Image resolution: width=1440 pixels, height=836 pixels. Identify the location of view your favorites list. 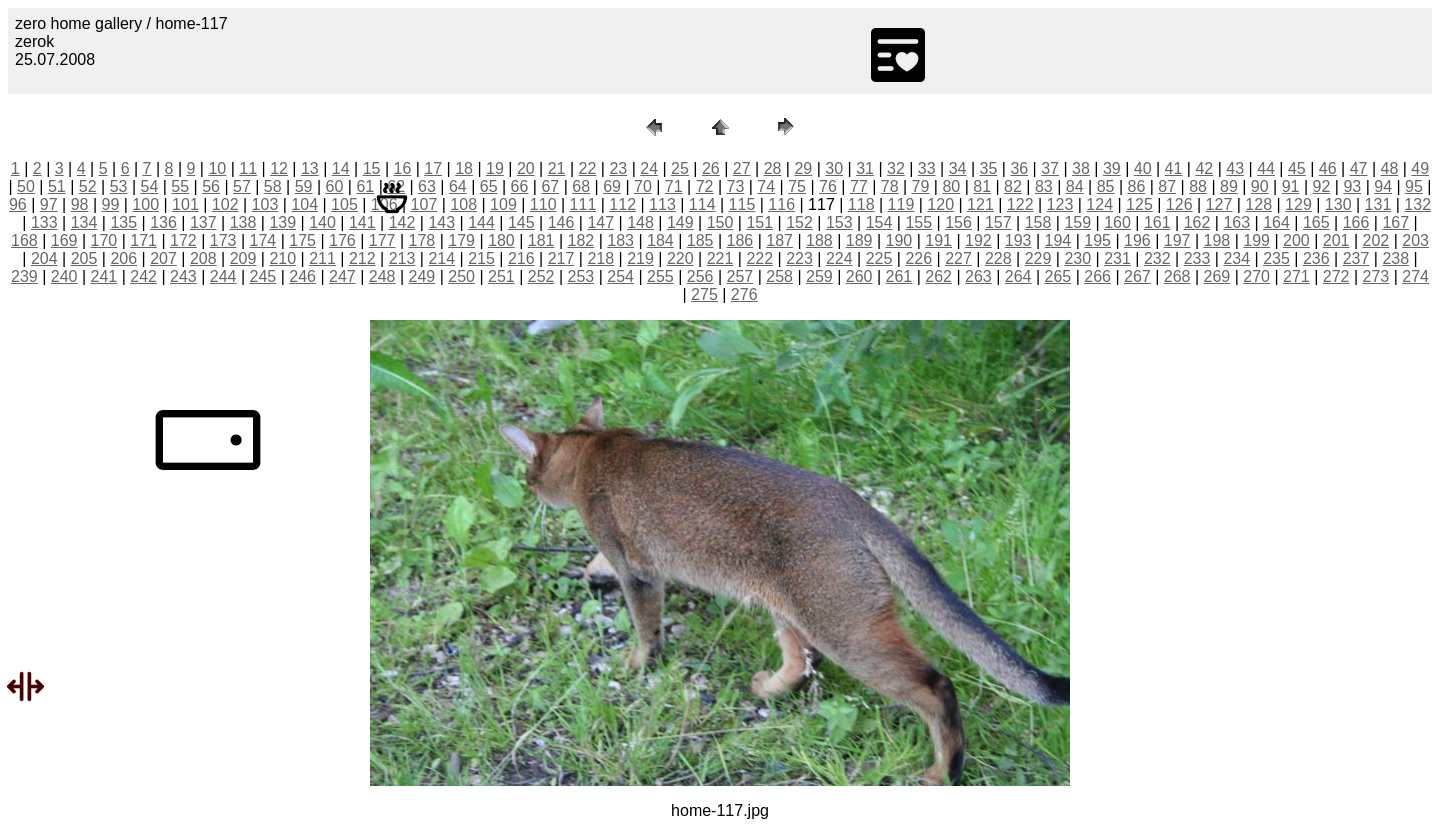
(898, 55).